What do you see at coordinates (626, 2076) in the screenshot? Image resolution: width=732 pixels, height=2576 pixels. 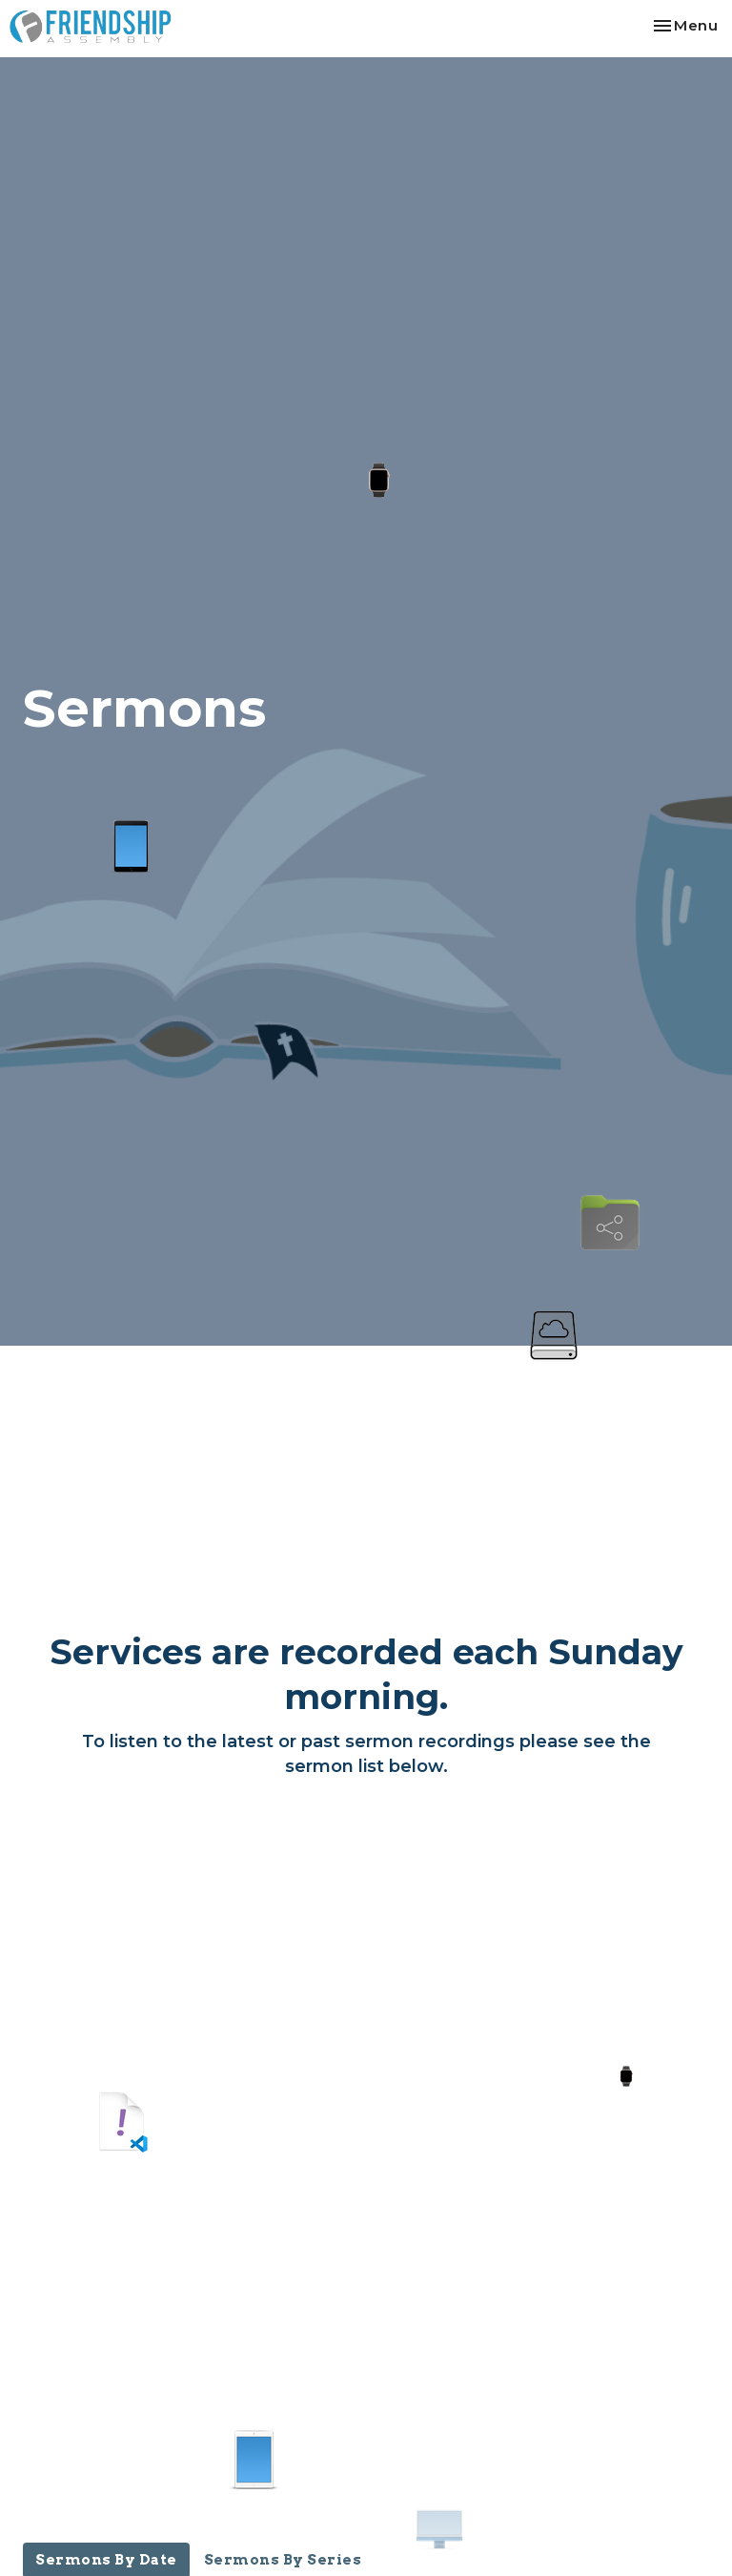 I see `apple watch series 10 device icon` at bounding box center [626, 2076].